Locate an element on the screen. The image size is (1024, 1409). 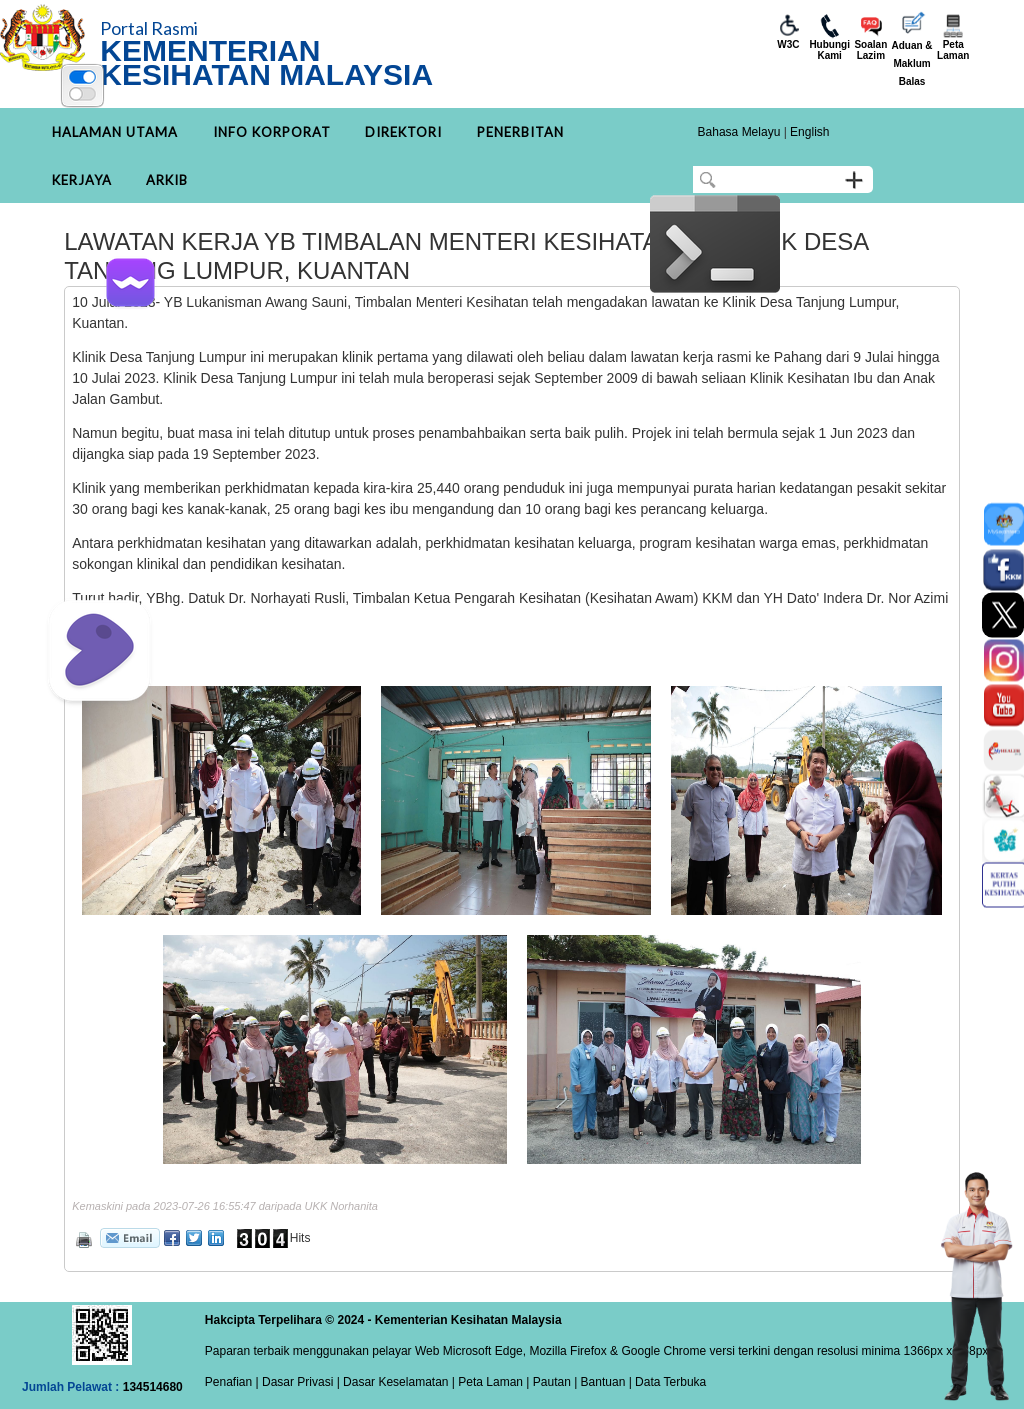
open the terminal application is located at coordinates (715, 244).